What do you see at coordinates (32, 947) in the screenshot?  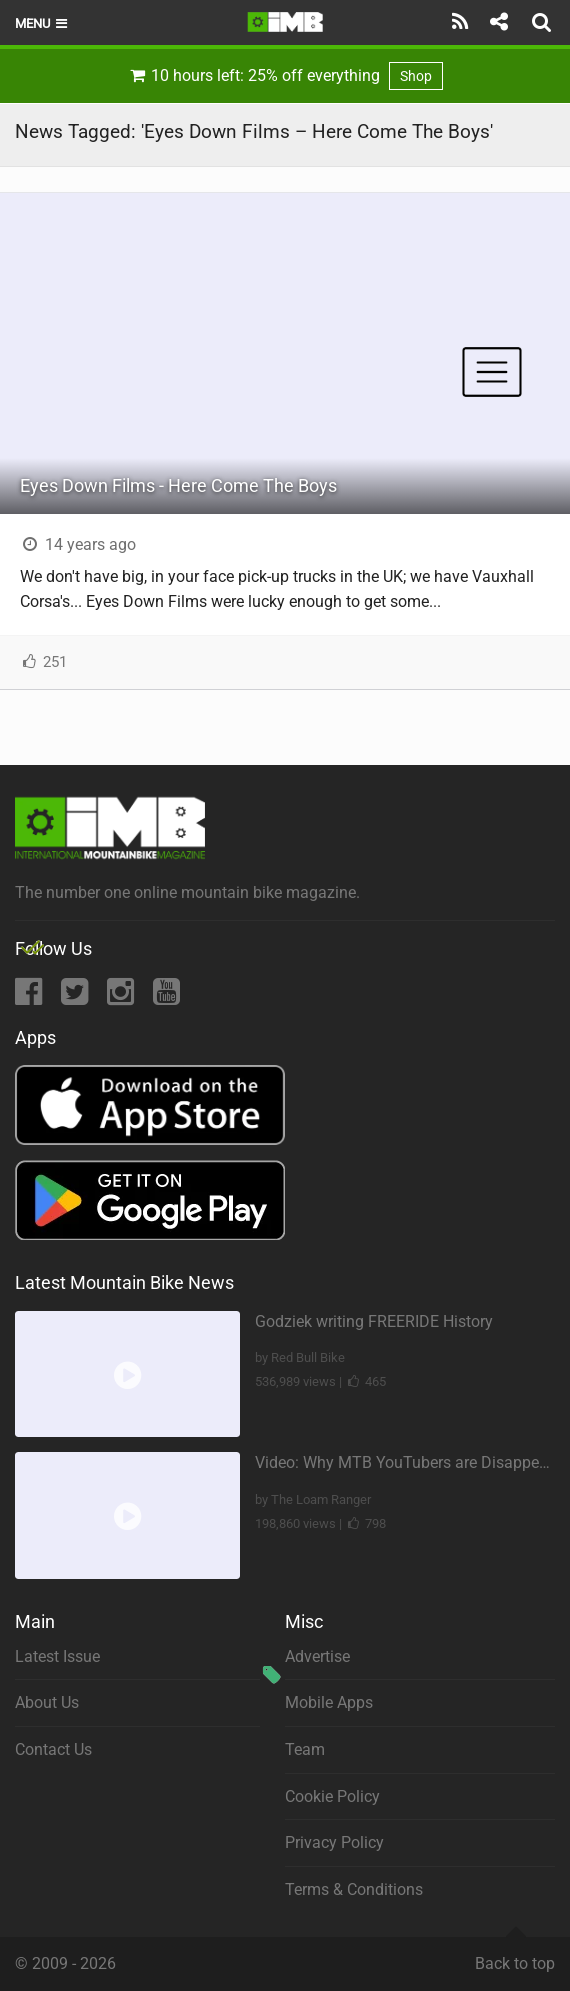 I see `message has been read or seen` at bounding box center [32, 947].